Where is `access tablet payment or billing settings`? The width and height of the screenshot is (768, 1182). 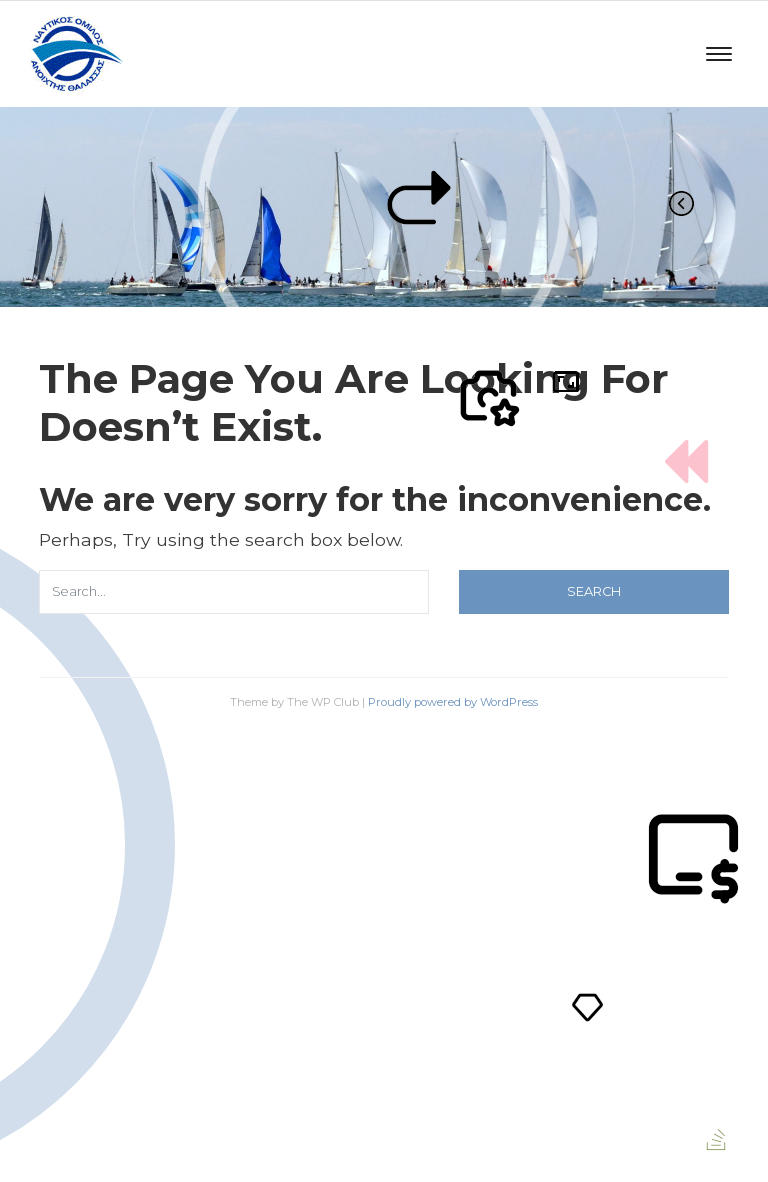
access tablet payment or billing settings is located at coordinates (693, 854).